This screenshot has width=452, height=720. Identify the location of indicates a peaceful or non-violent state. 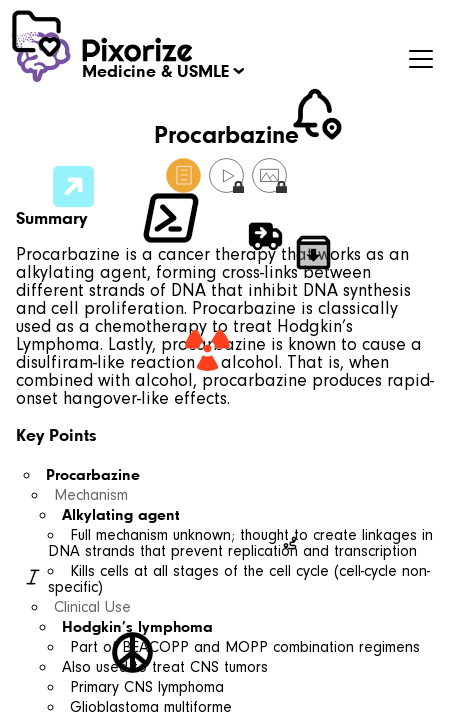
(132, 652).